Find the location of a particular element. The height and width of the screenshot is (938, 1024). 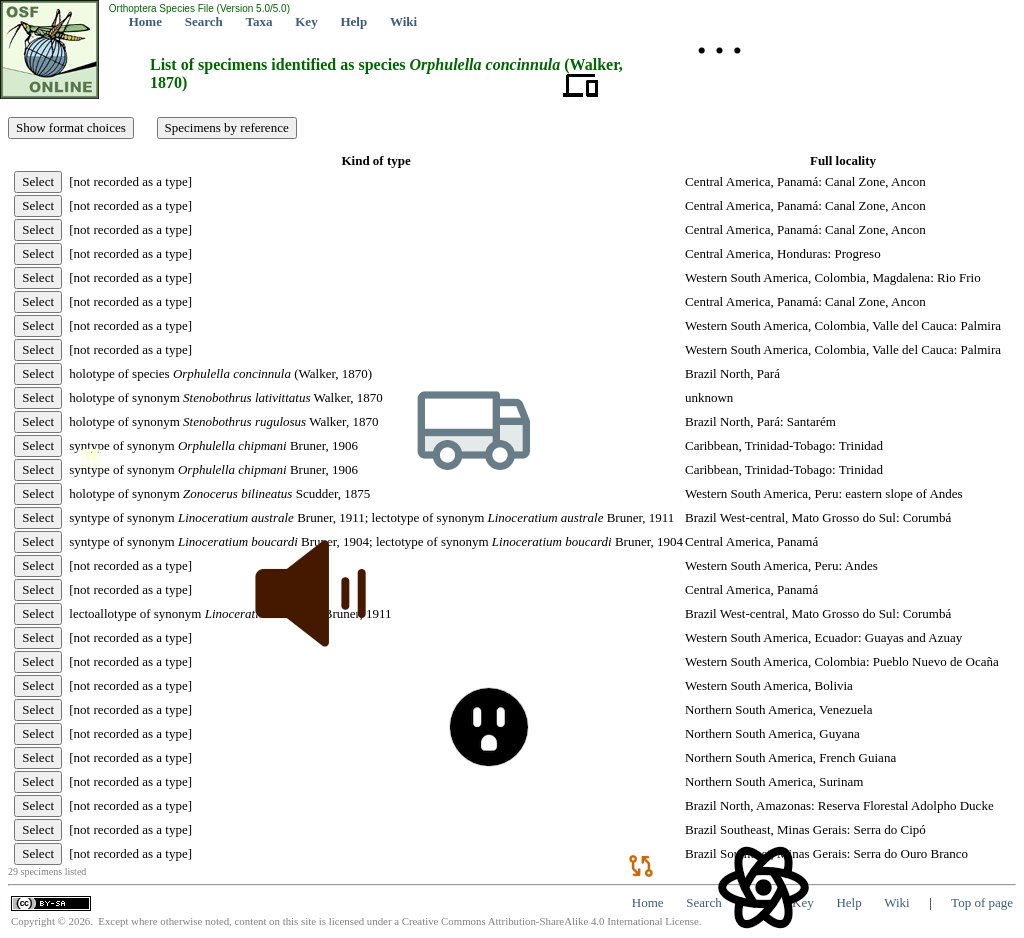

indicates a React.js application or component is located at coordinates (763, 887).